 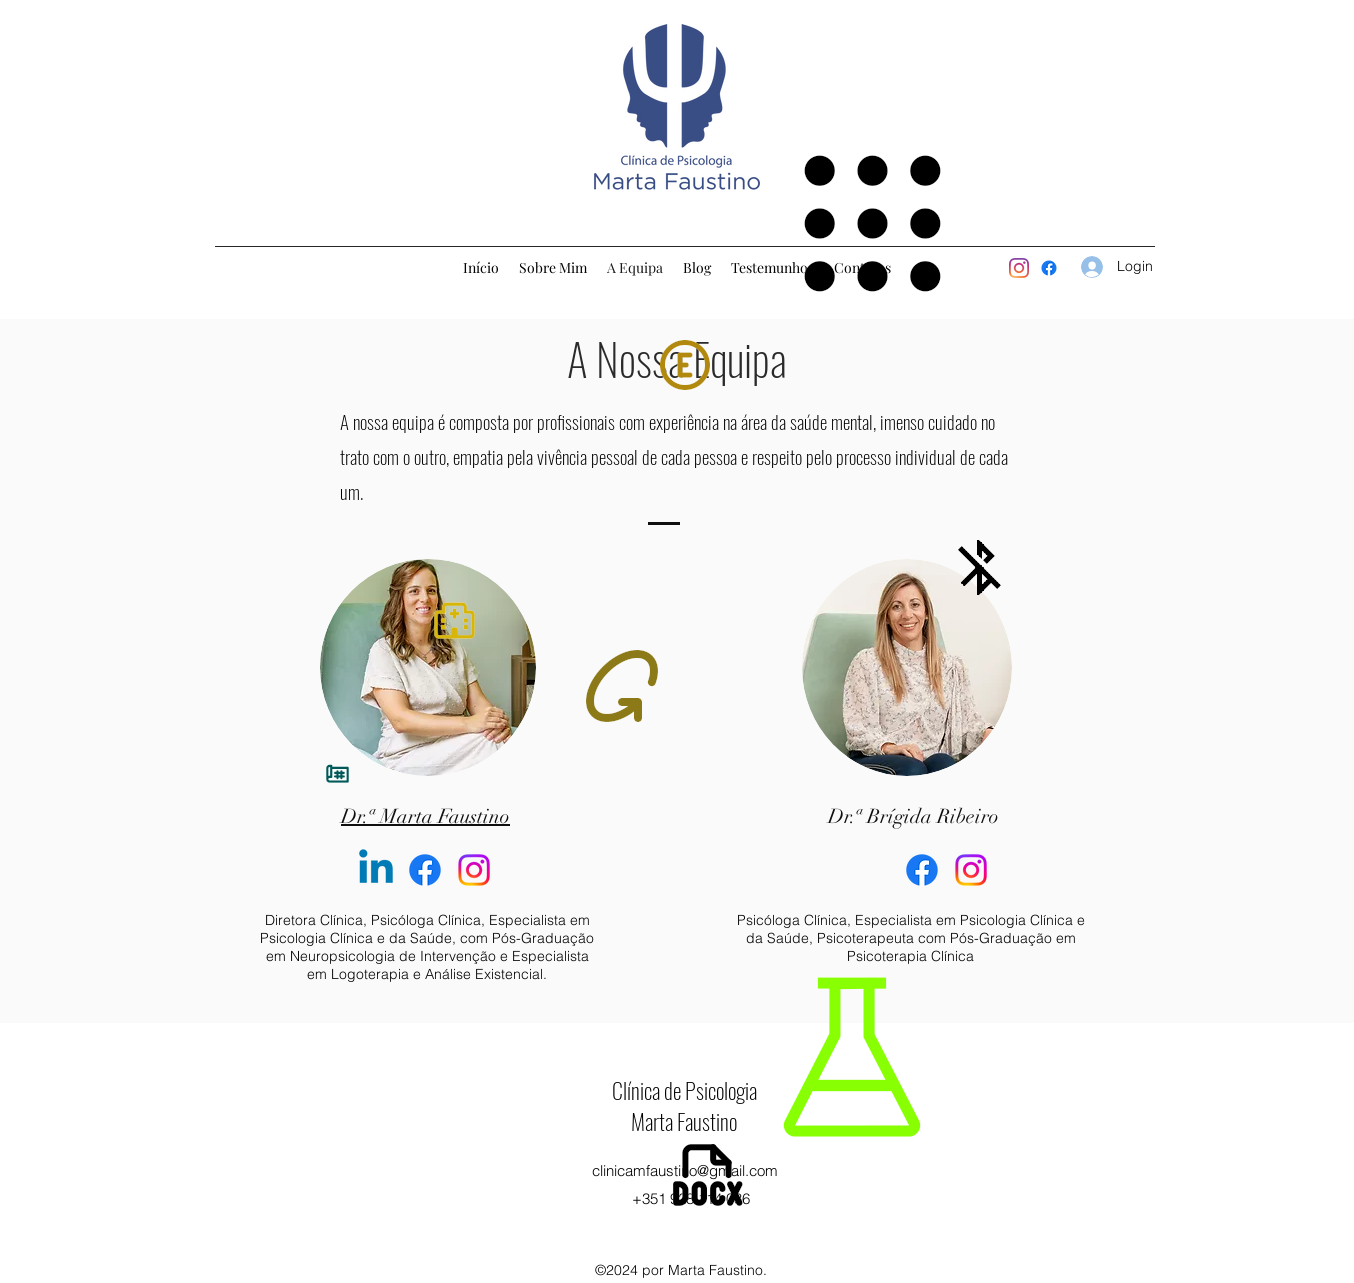 I want to click on open app drawer or launcher, so click(x=872, y=223).